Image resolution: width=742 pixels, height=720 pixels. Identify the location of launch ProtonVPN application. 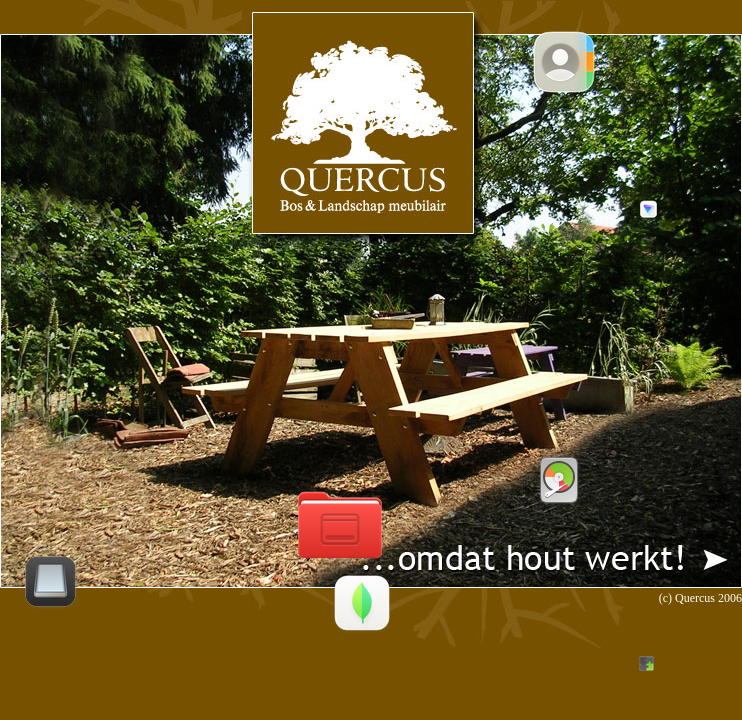
(648, 209).